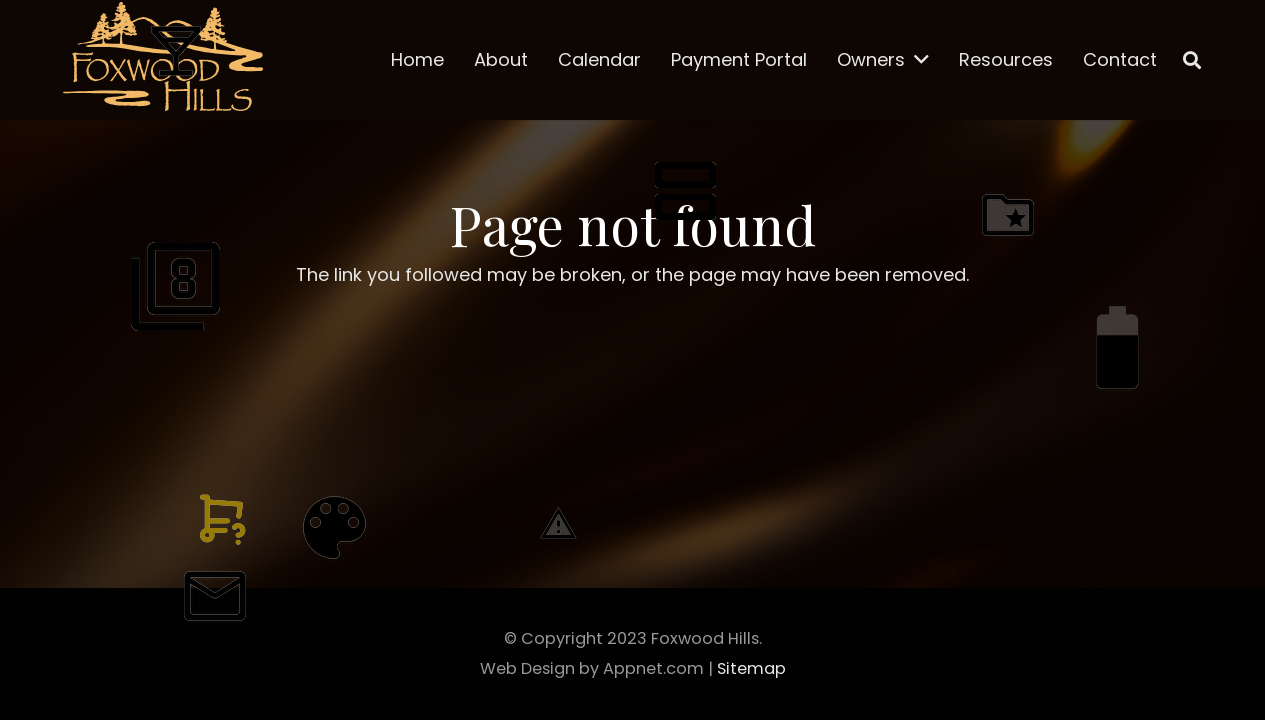 Image resolution: width=1265 pixels, height=720 pixels. Describe the element at coordinates (221, 518) in the screenshot. I see `get help with your shopping cart` at that location.